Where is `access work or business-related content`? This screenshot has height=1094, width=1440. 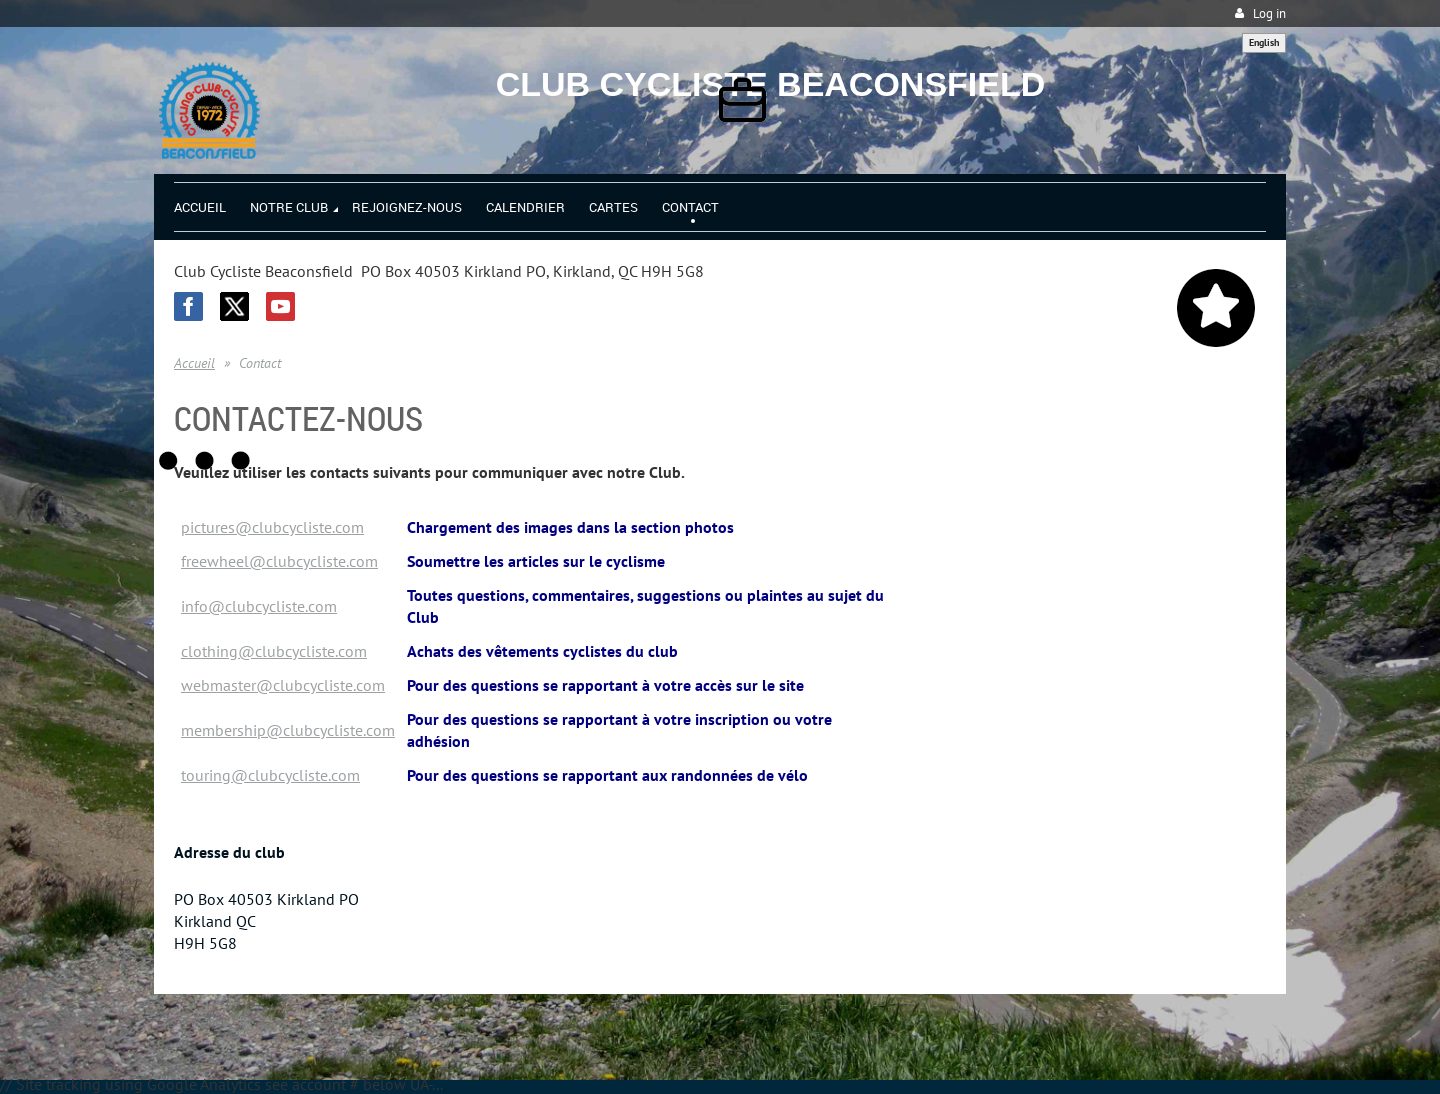 access work or business-related content is located at coordinates (742, 101).